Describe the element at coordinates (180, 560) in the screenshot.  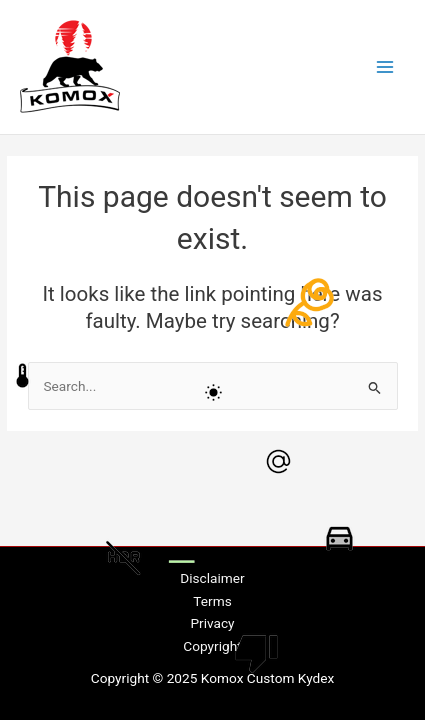
I see `minimize the current window` at that location.